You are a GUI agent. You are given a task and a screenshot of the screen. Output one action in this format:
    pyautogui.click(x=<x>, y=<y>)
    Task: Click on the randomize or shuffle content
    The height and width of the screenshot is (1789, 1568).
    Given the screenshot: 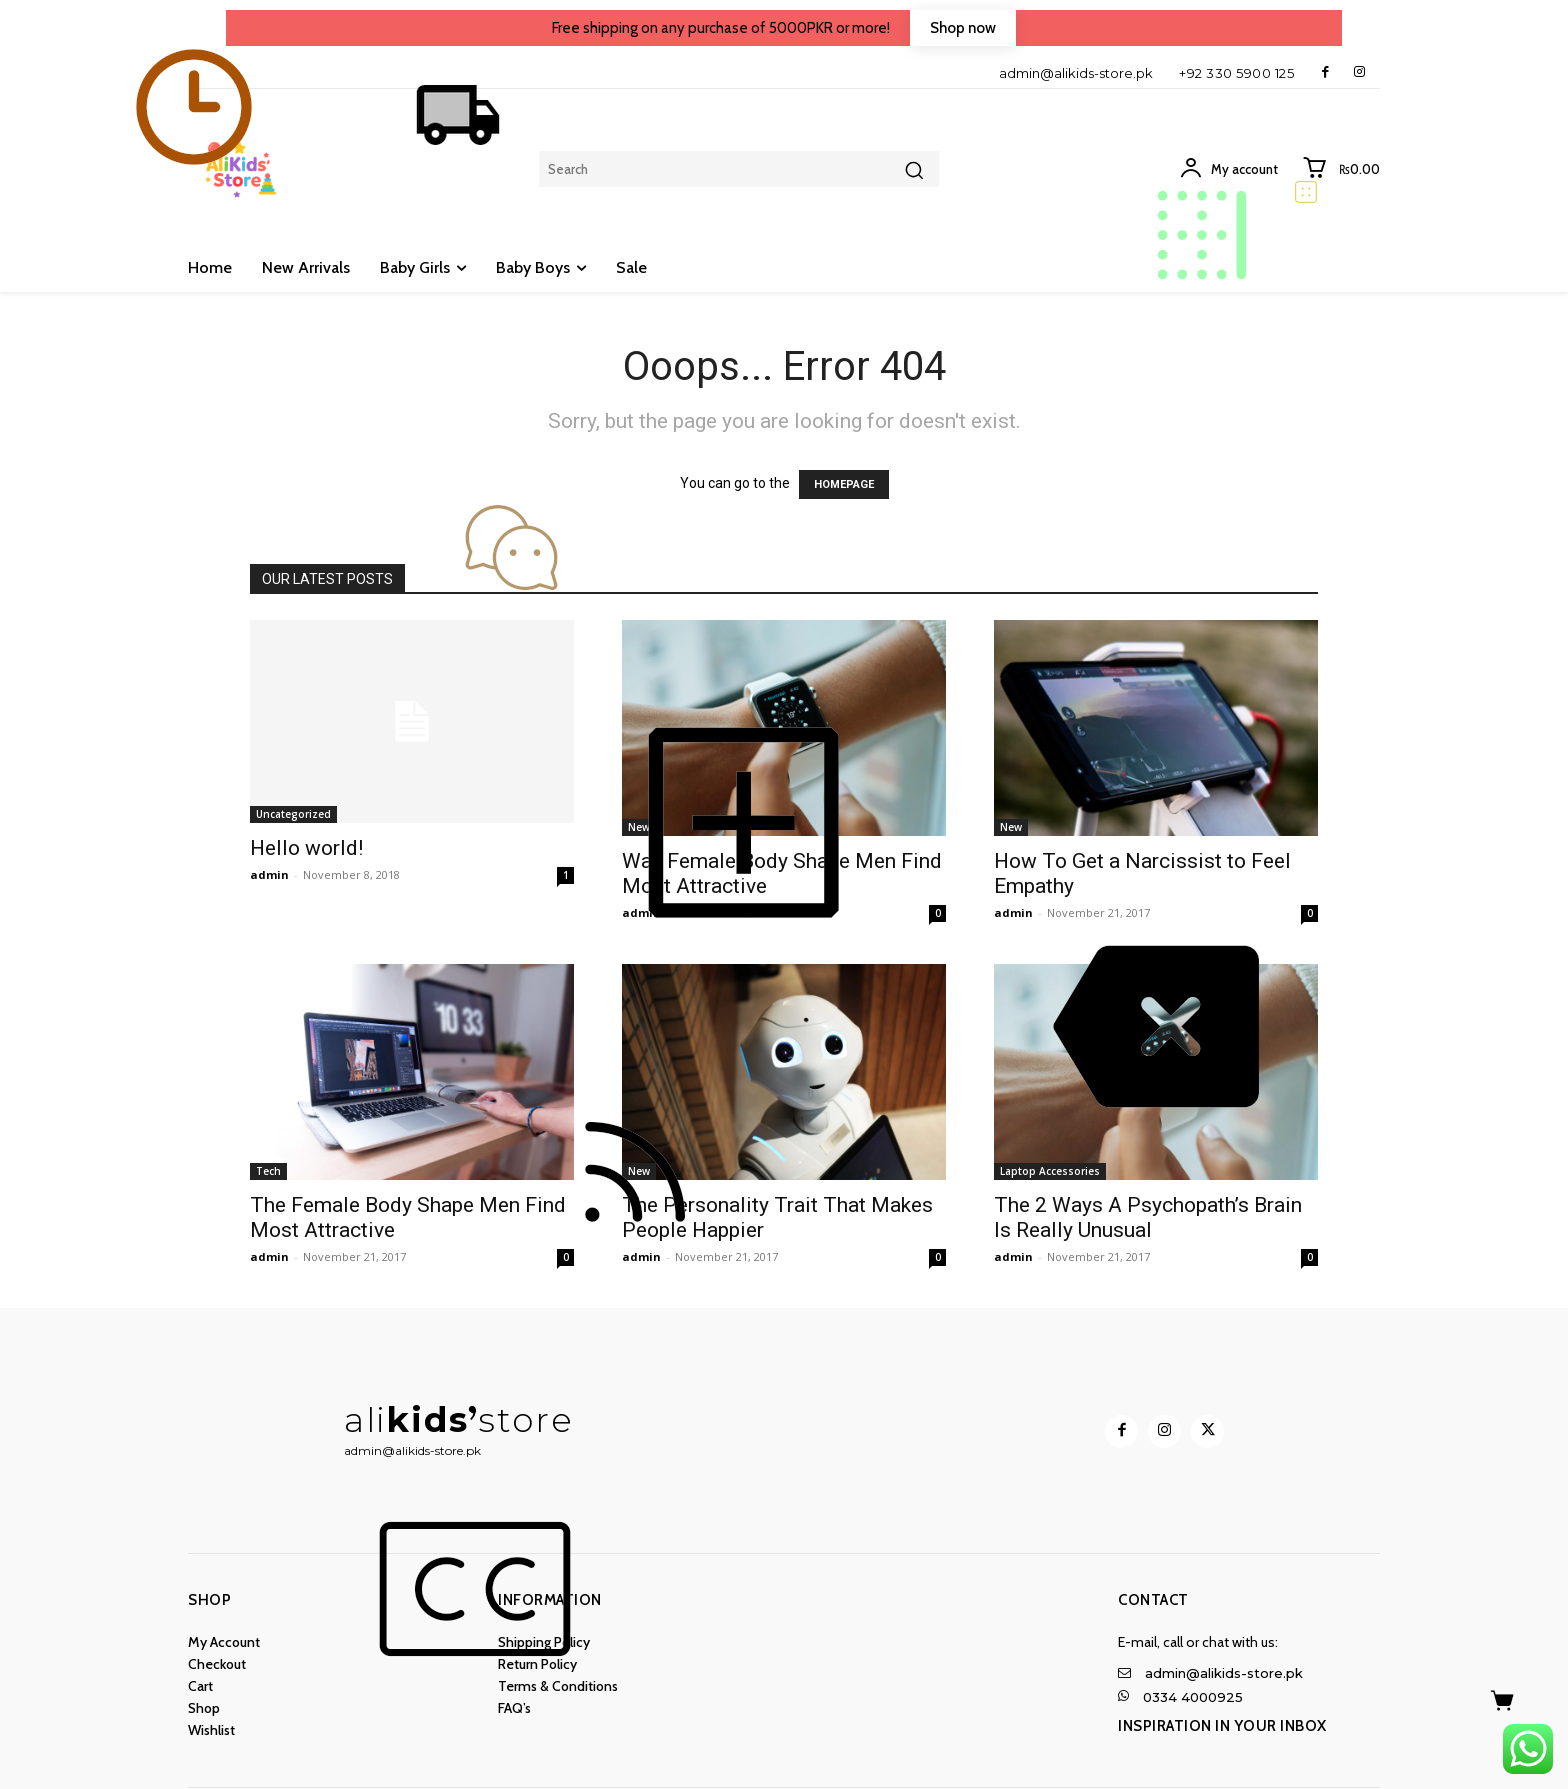 What is the action you would take?
    pyautogui.click(x=1306, y=192)
    